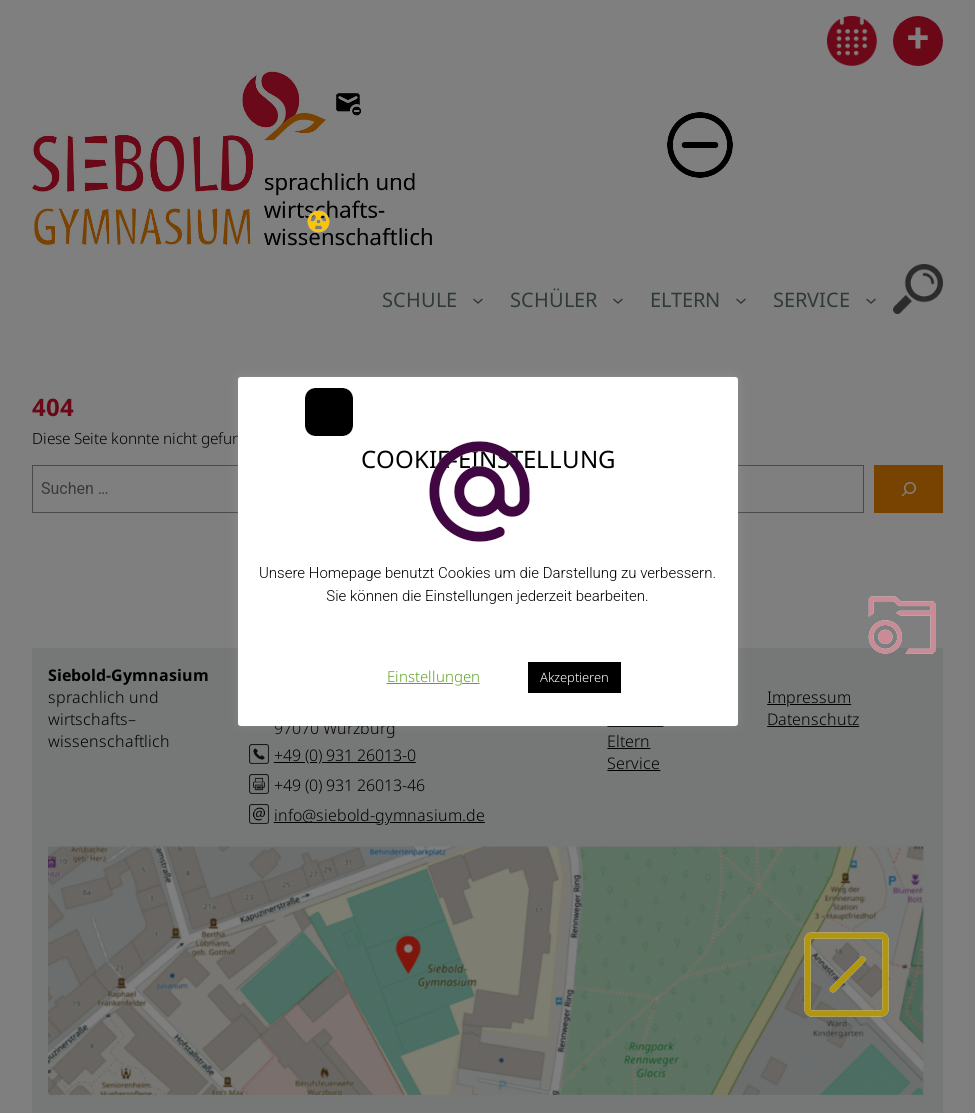 The image size is (975, 1113). What do you see at coordinates (348, 105) in the screenshot?
I see `unsubscribe from email notifications` at bounding box center [348, 105].